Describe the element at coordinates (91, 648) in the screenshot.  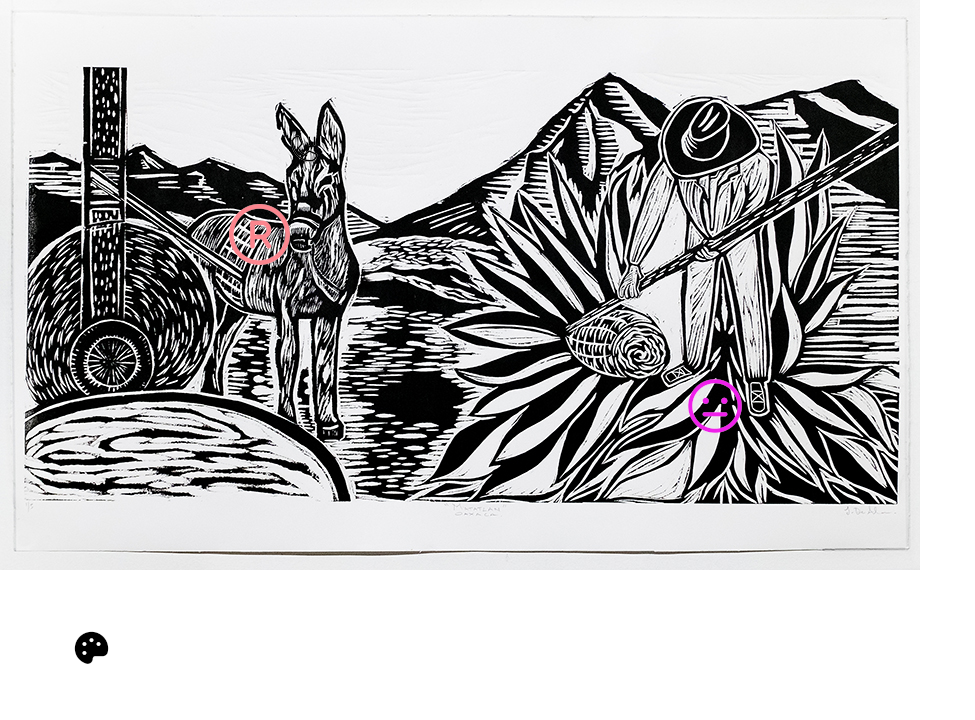
I see `open color or theme settings` at that location.